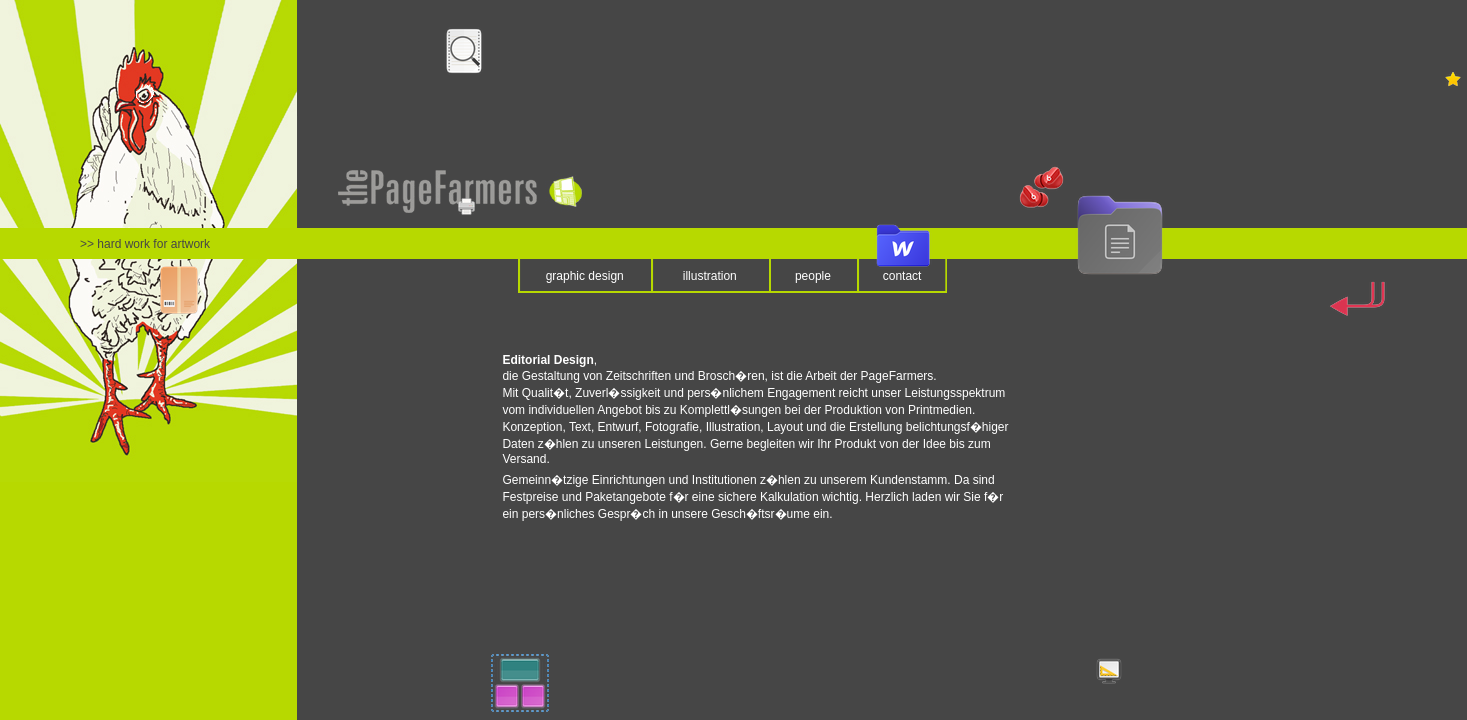 Image resolution: width=1467 pixels, height=720 pixels. I want to click on mark item as favorite, so click(1453, 79).